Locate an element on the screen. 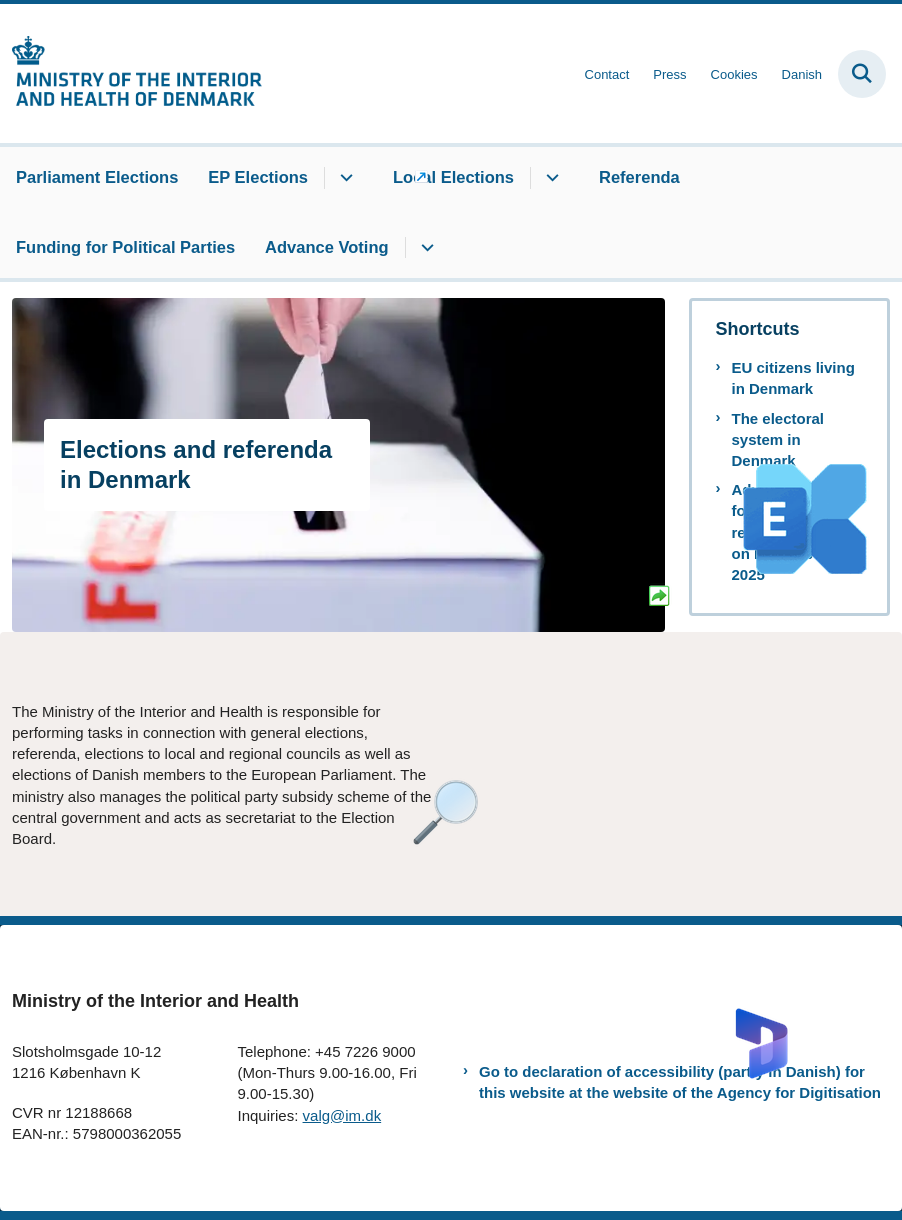  open Microsoft Exchange app is located at coordinates (805, 519).